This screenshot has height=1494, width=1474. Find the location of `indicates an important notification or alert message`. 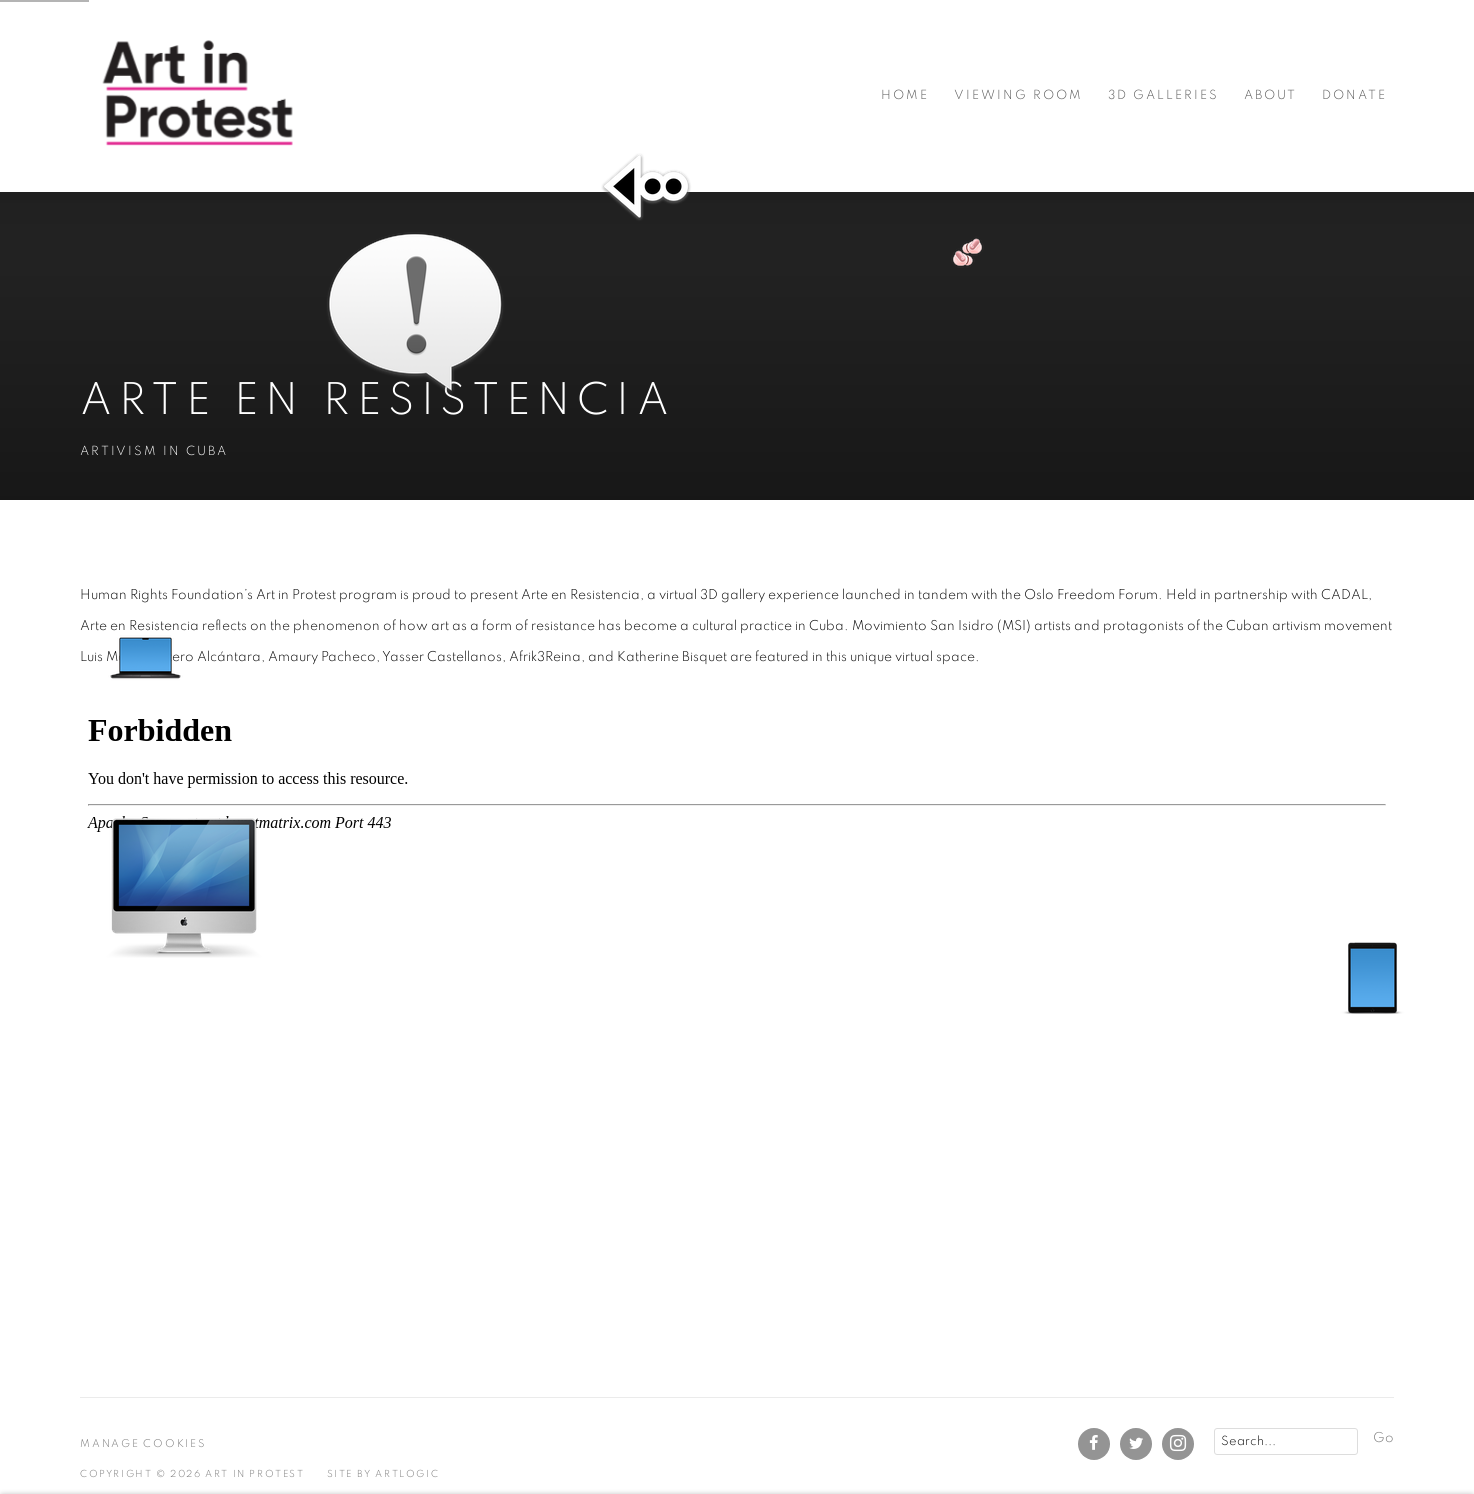

indicates an important notification or alert message is located at coordinates (416, 306).